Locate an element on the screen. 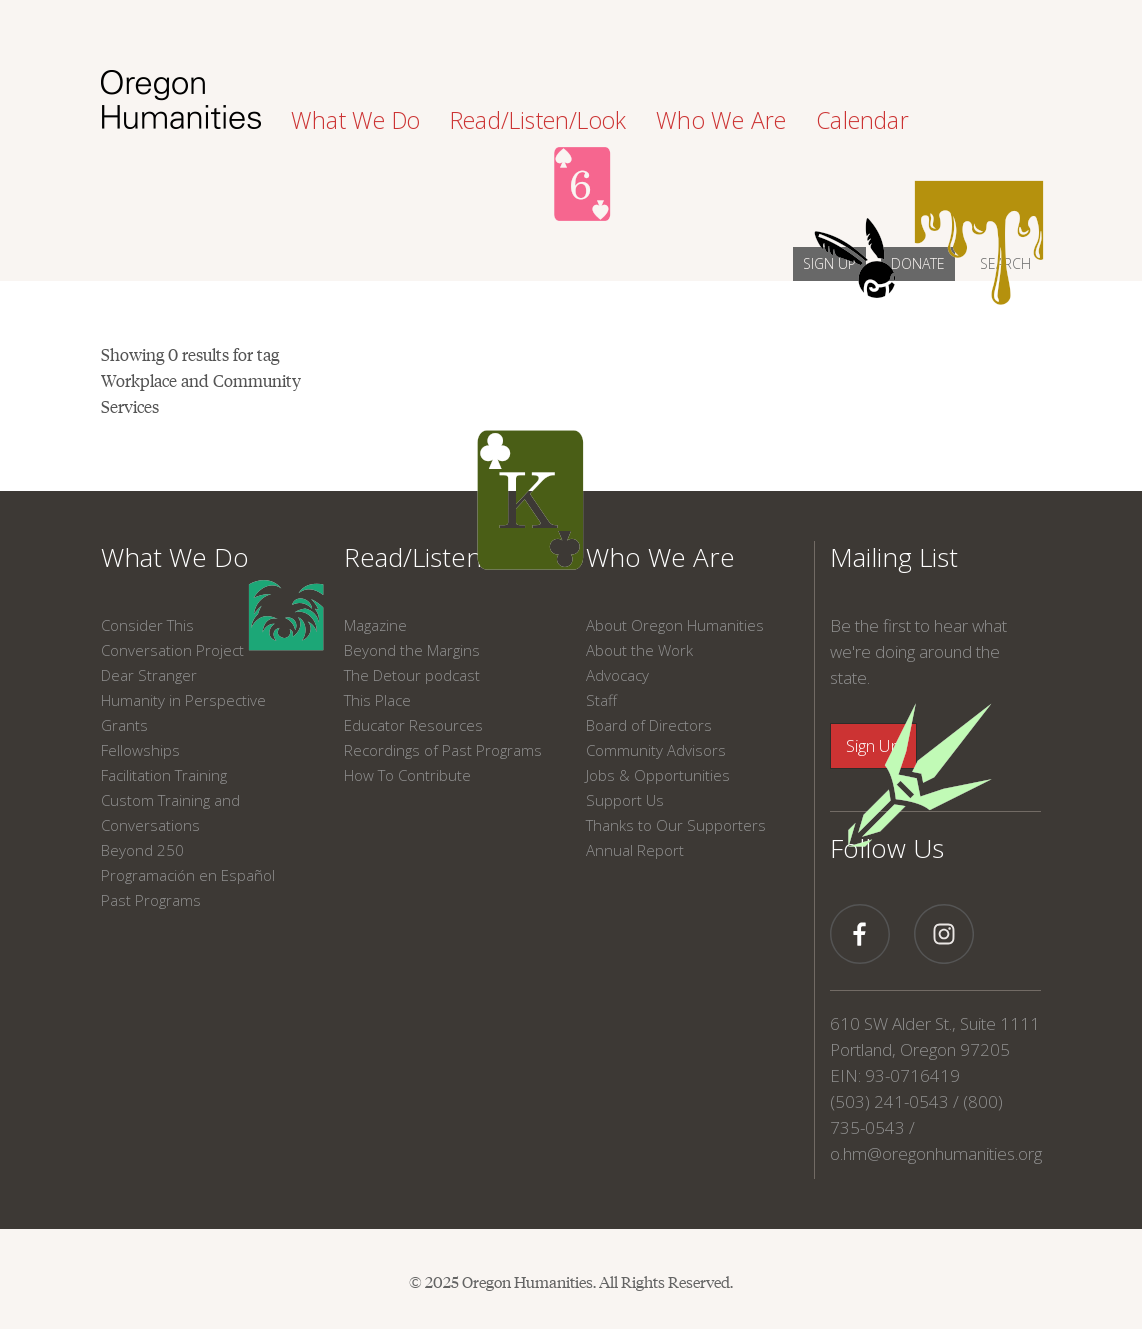 The width and height of the screenshot is (1142, 1334). king of clubs playing card is located at coordinates (530, 500).